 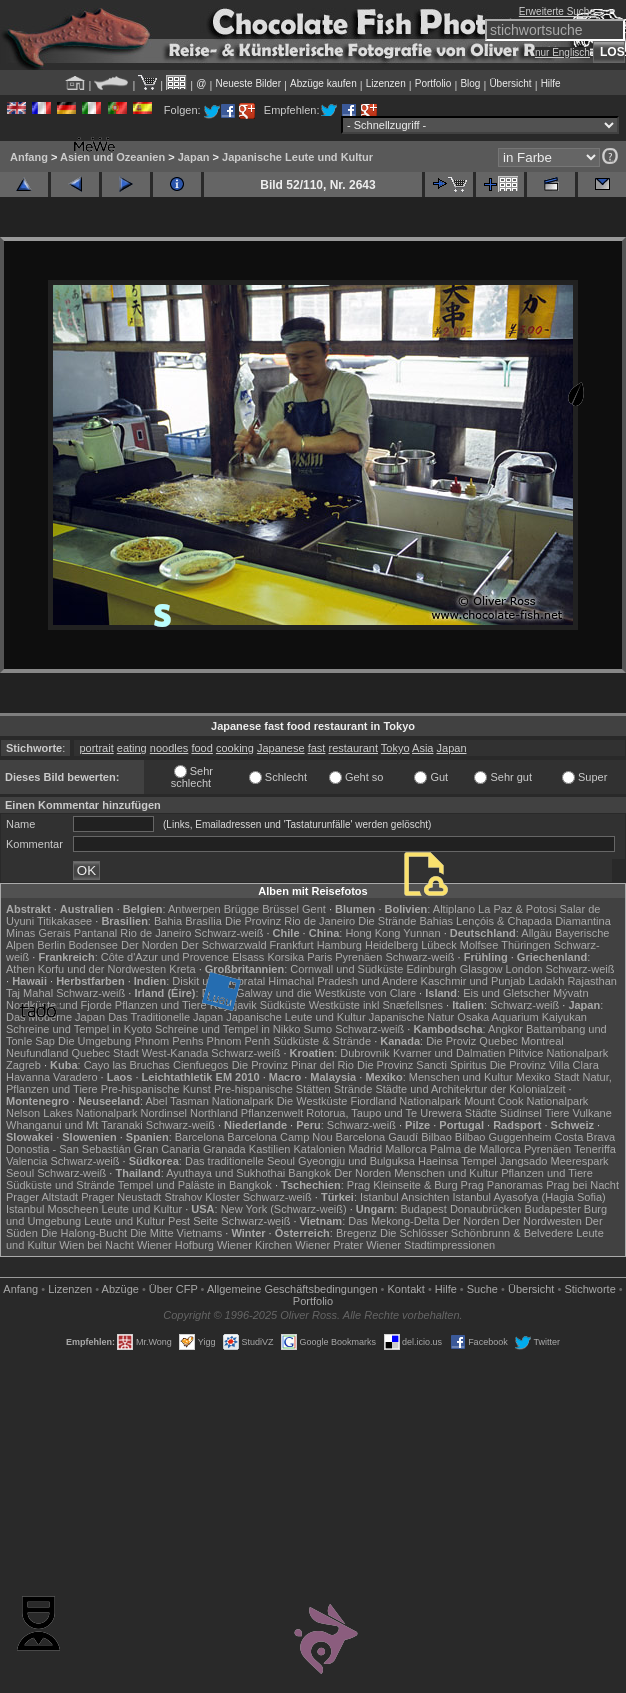 What do you see at coordinates (40, 1010) in the screenshot?
I see `tado° smart home app logo` at bounding box center [40, 1010].